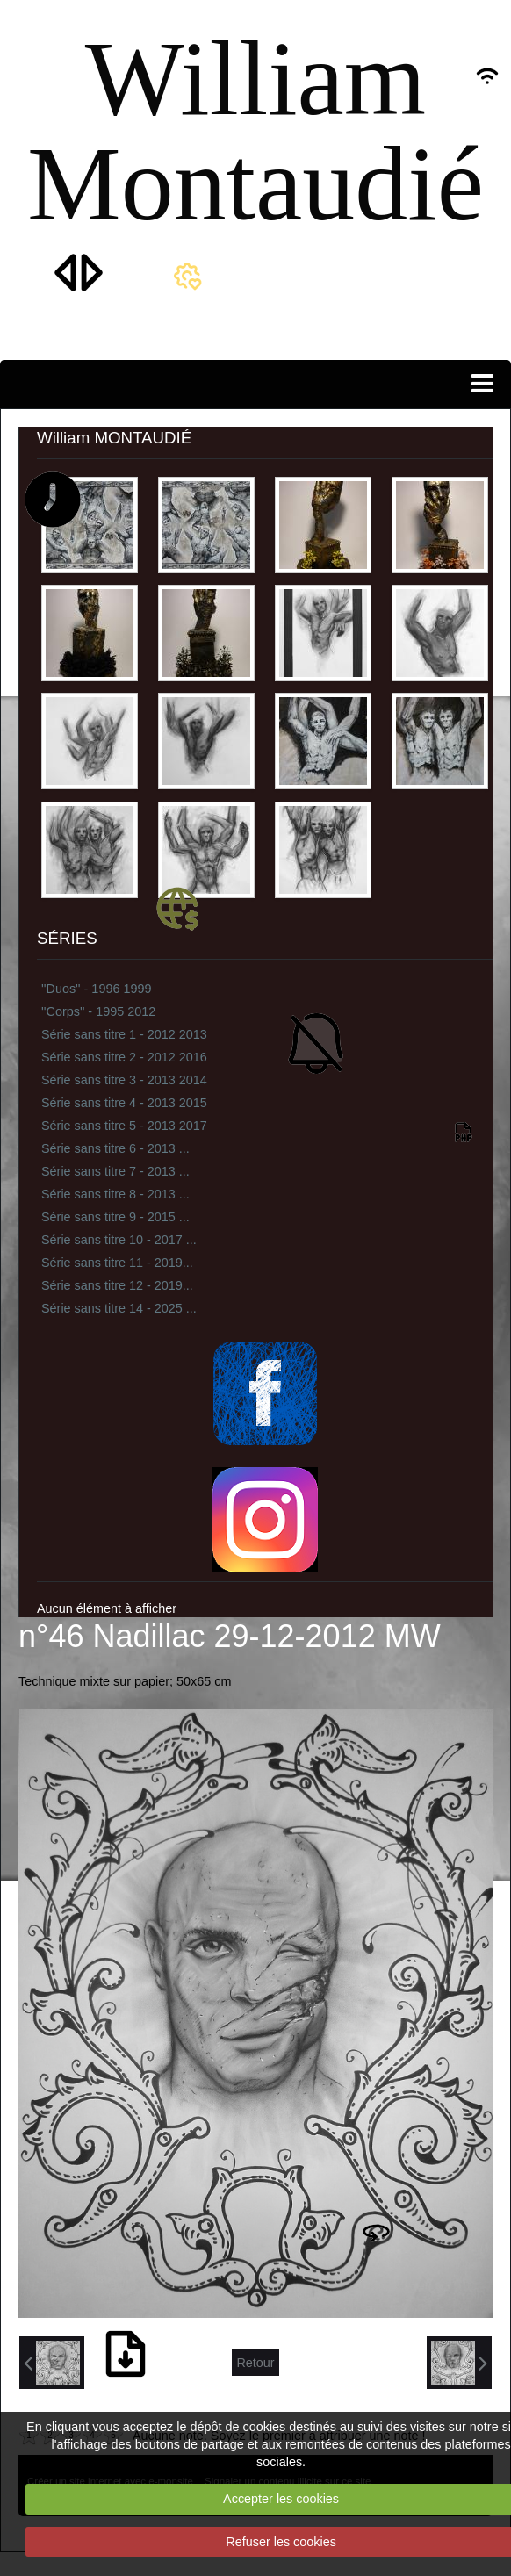  What do you see at coordinates (376, 2231) in the screenshot?
I see `rotate to view 360-degree content` at bounding box center [376, 2231].